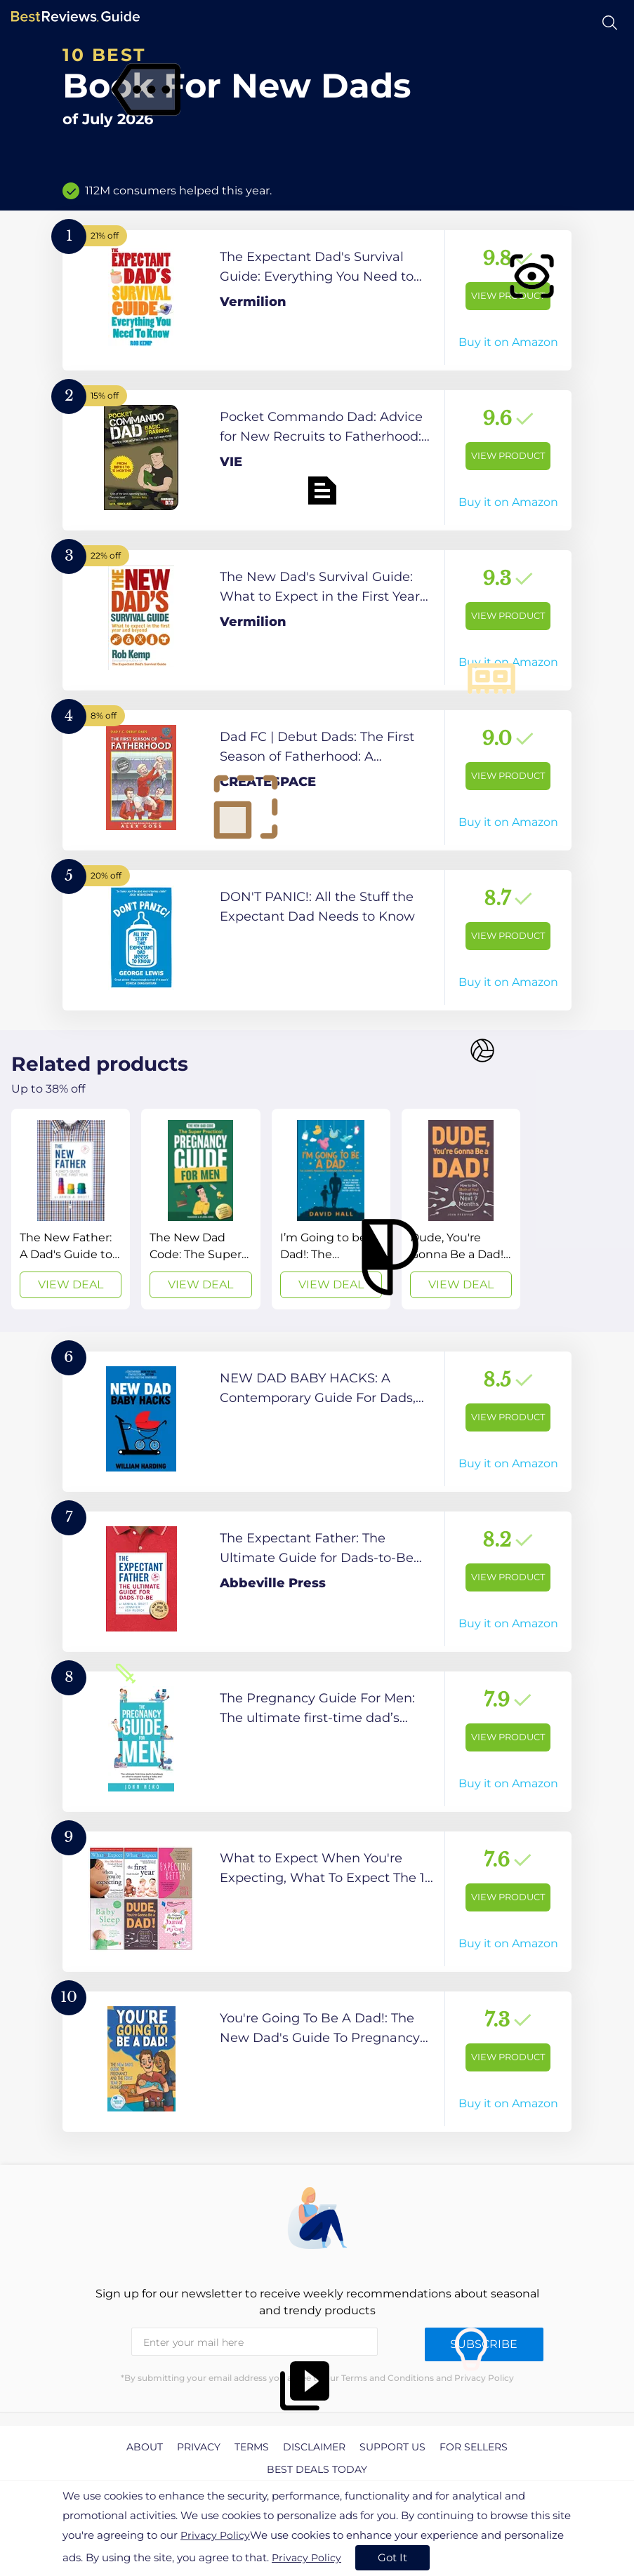 The image size is (634, 2576). What do you see at coordinates (126, 1674) in the screenshot?
I see `access weapons or combat features` at bounding box center [126, 1674].